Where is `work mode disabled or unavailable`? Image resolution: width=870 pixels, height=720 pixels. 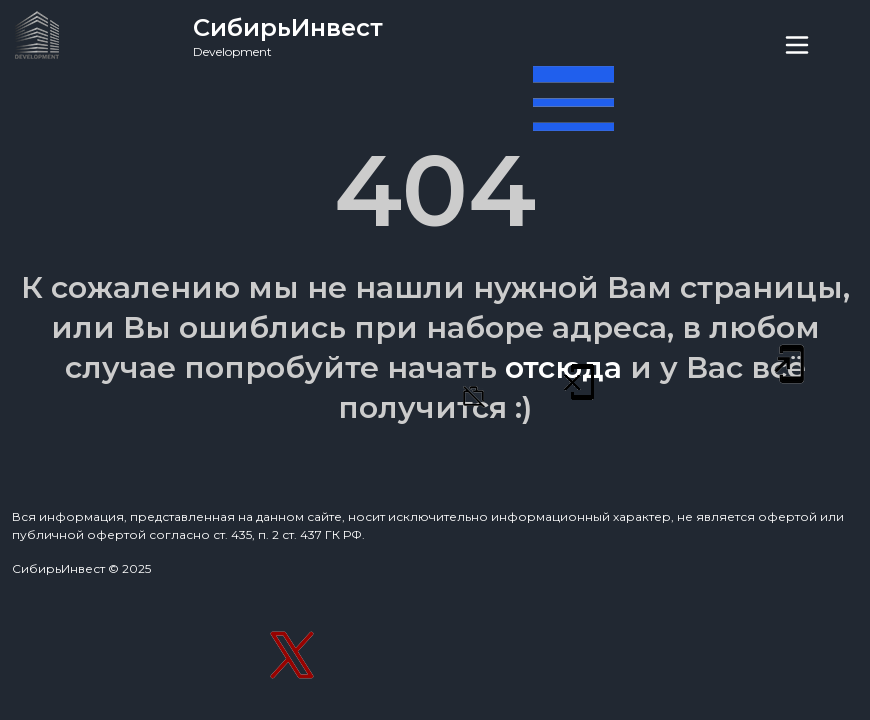 work mode disabled or unavailable is located at coordinates (473, 396).